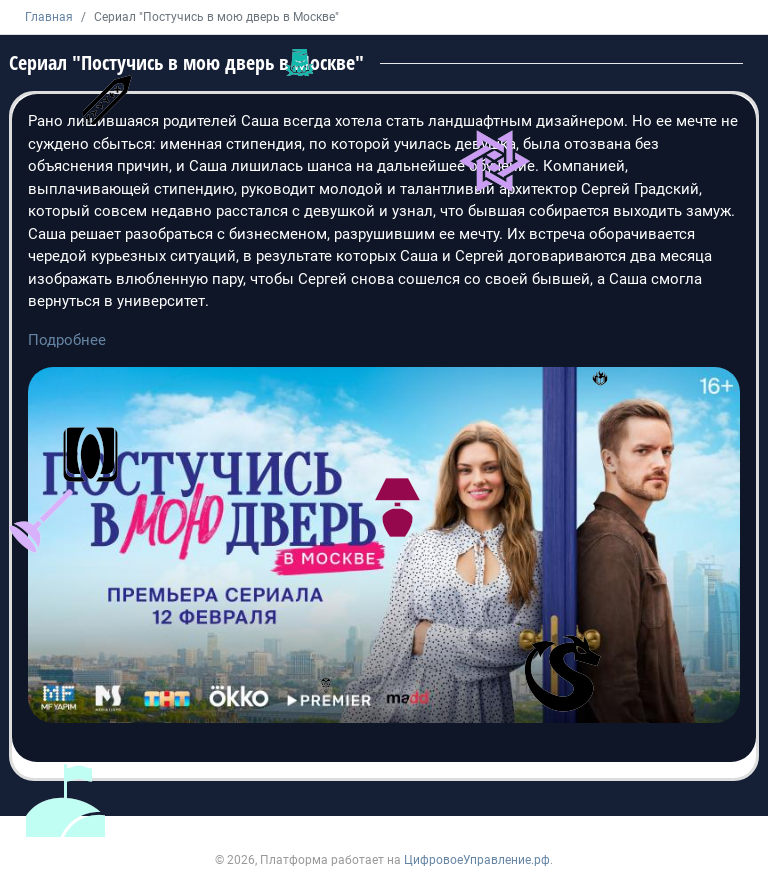 The height and width of the screenshot is (893, 768). I want to click on perform a stomp attack, so click(299, 62).